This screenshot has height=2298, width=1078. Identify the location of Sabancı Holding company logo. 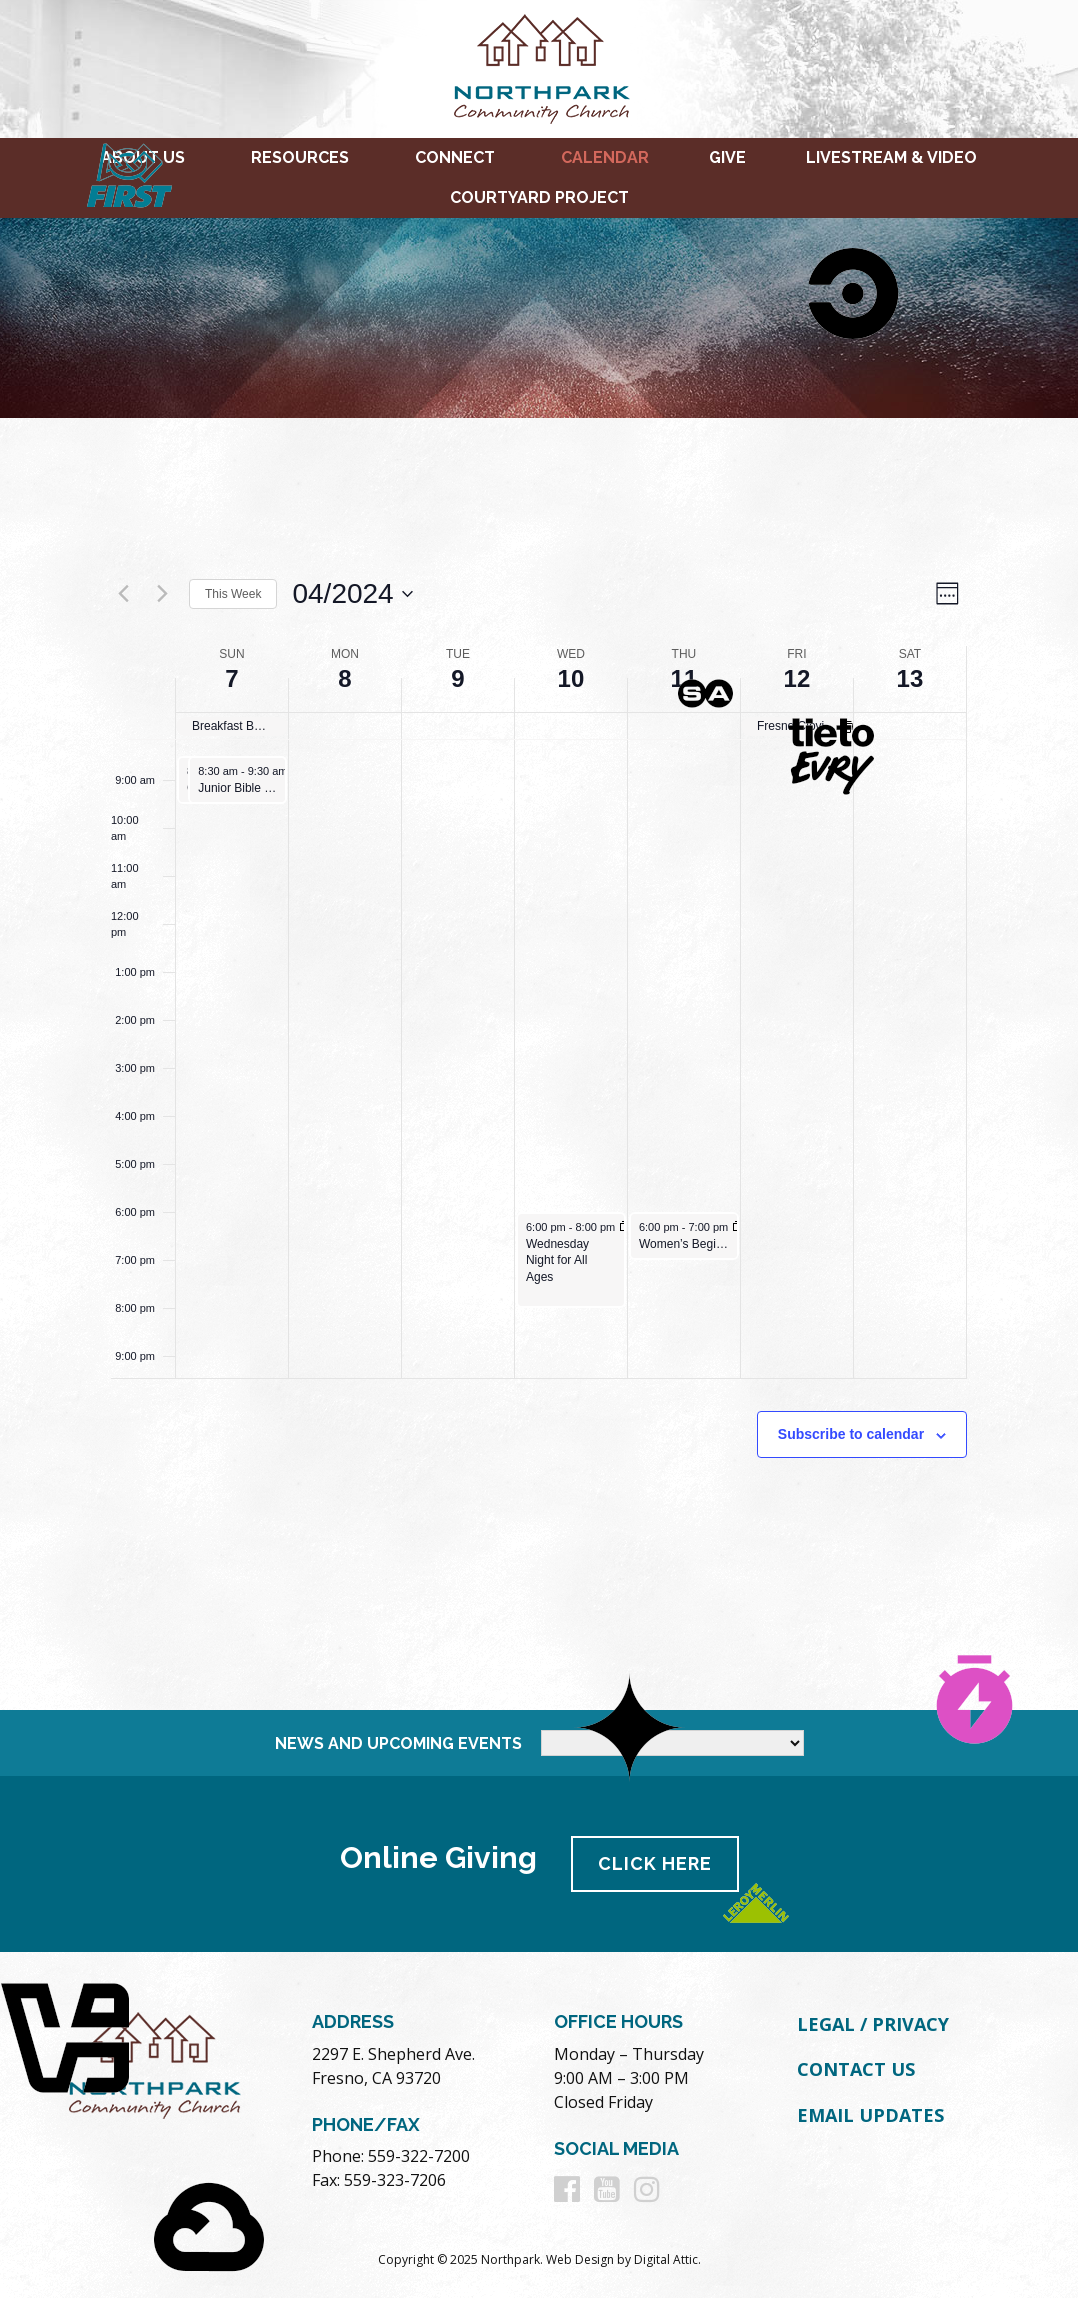
(705, 693).